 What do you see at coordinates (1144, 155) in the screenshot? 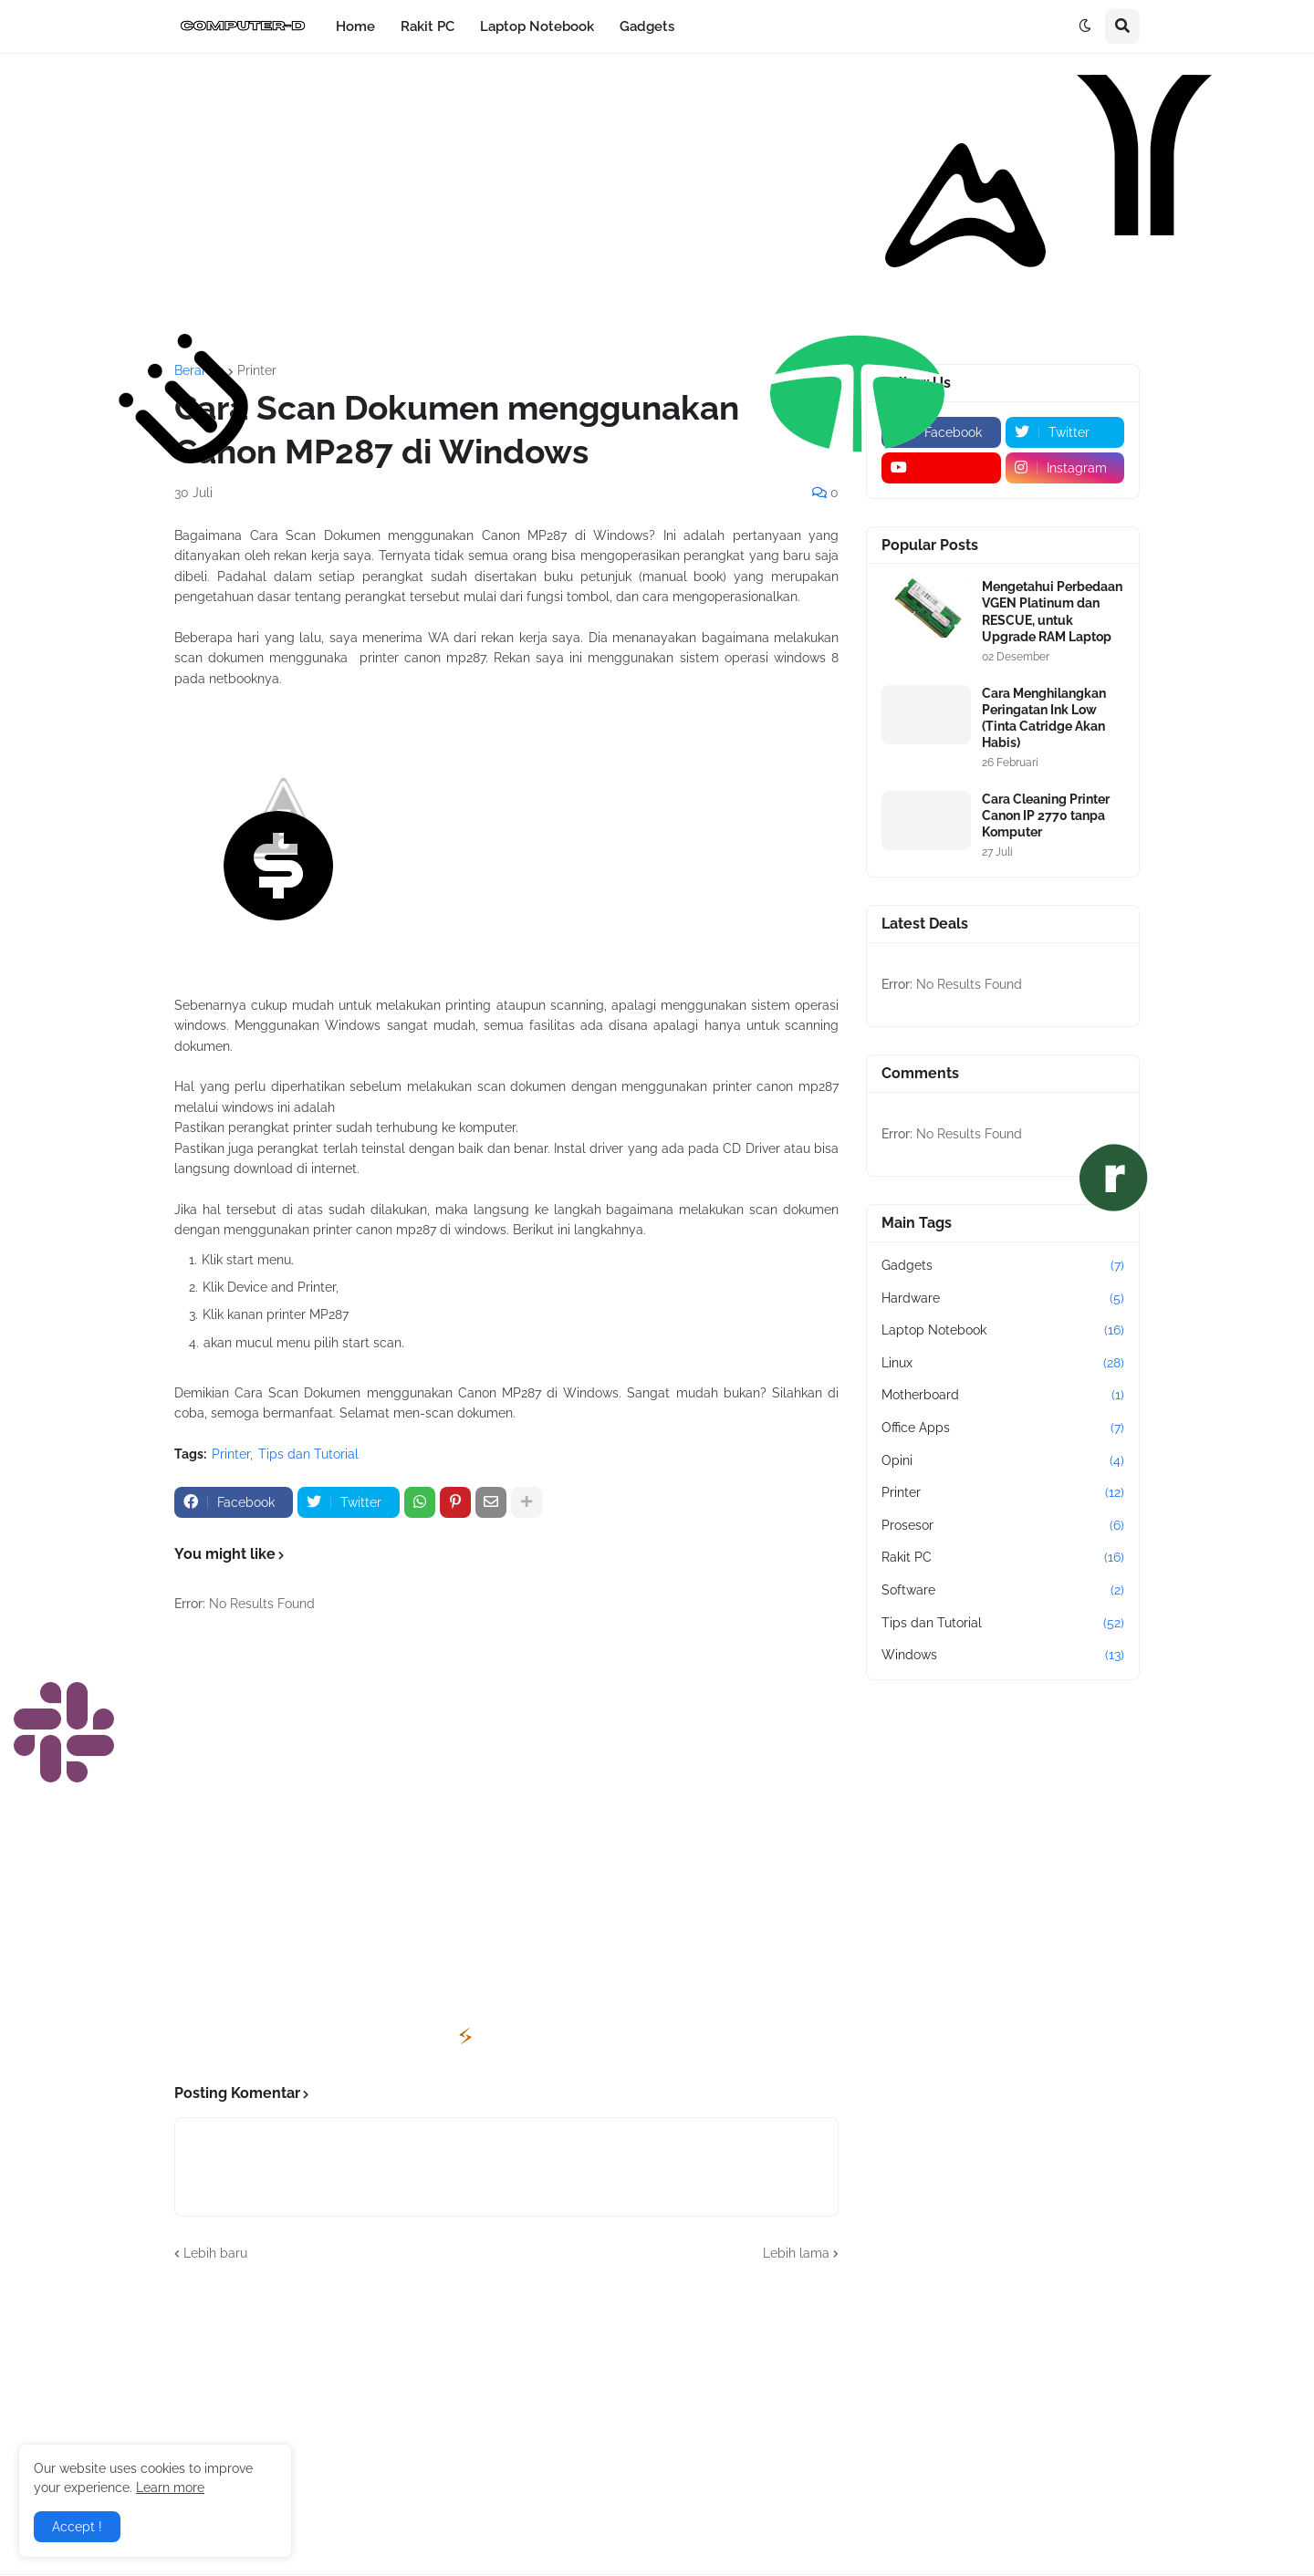
I see `Guangzhou Metro app or service` at bounding box center [1144, 155].